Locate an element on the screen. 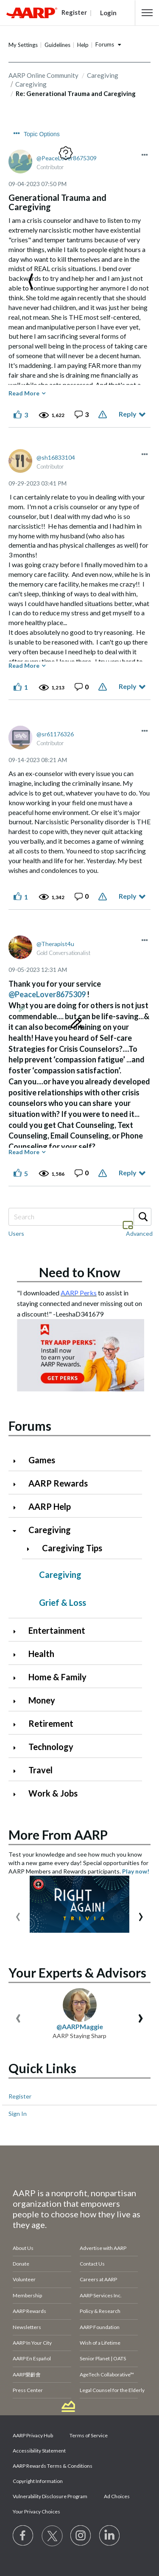 This screenshot has width=159, height=2576. tap to start voice recording is located at coordinates (22, 1009).